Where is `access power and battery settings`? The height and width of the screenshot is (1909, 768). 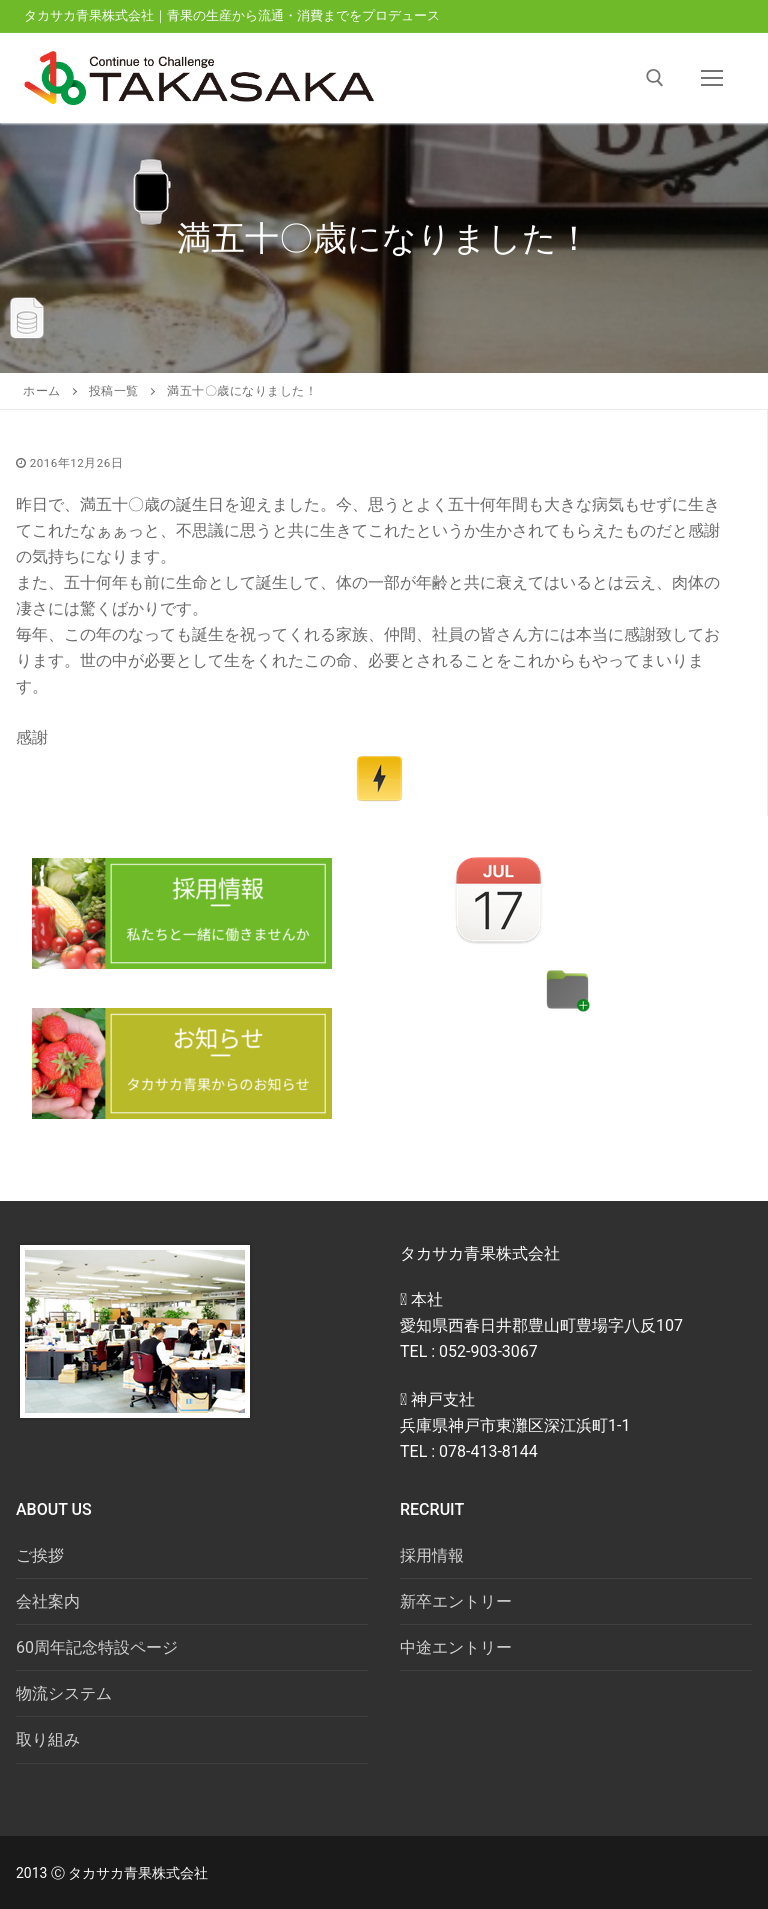
access power and battery settings is located at coordinates (379, 778).